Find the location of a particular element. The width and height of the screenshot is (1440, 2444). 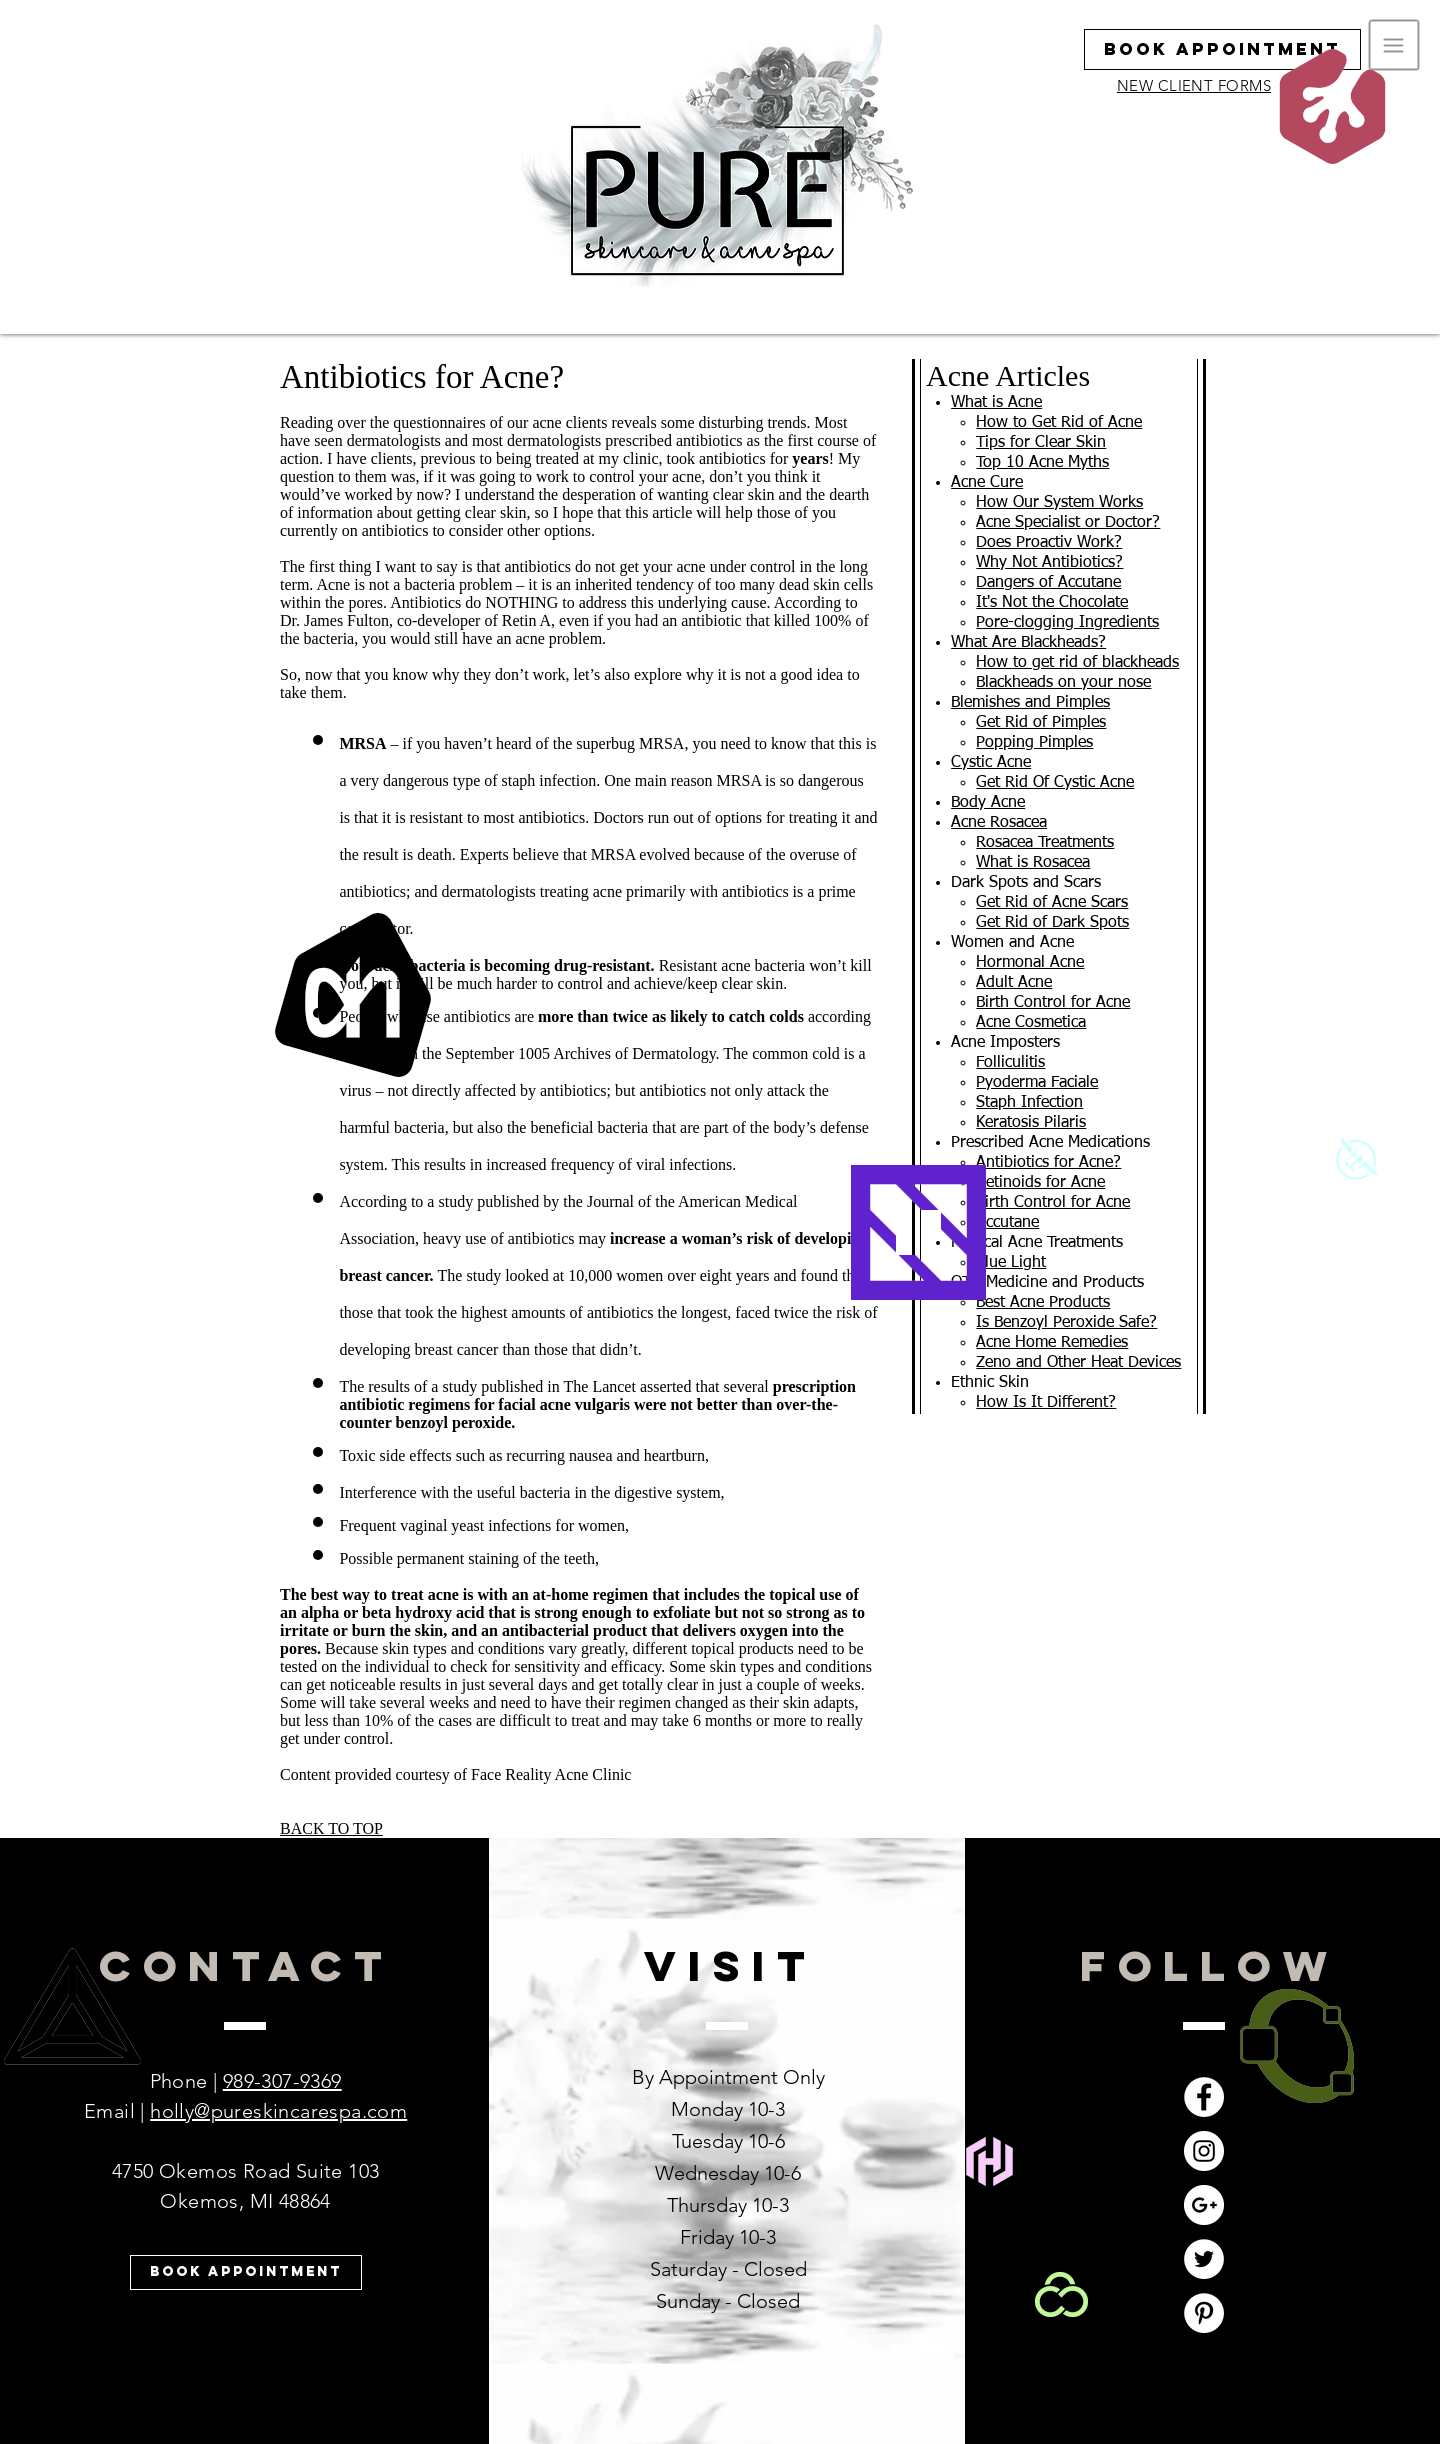

open GNU Octave application is located at coordinates (1297, 2046).